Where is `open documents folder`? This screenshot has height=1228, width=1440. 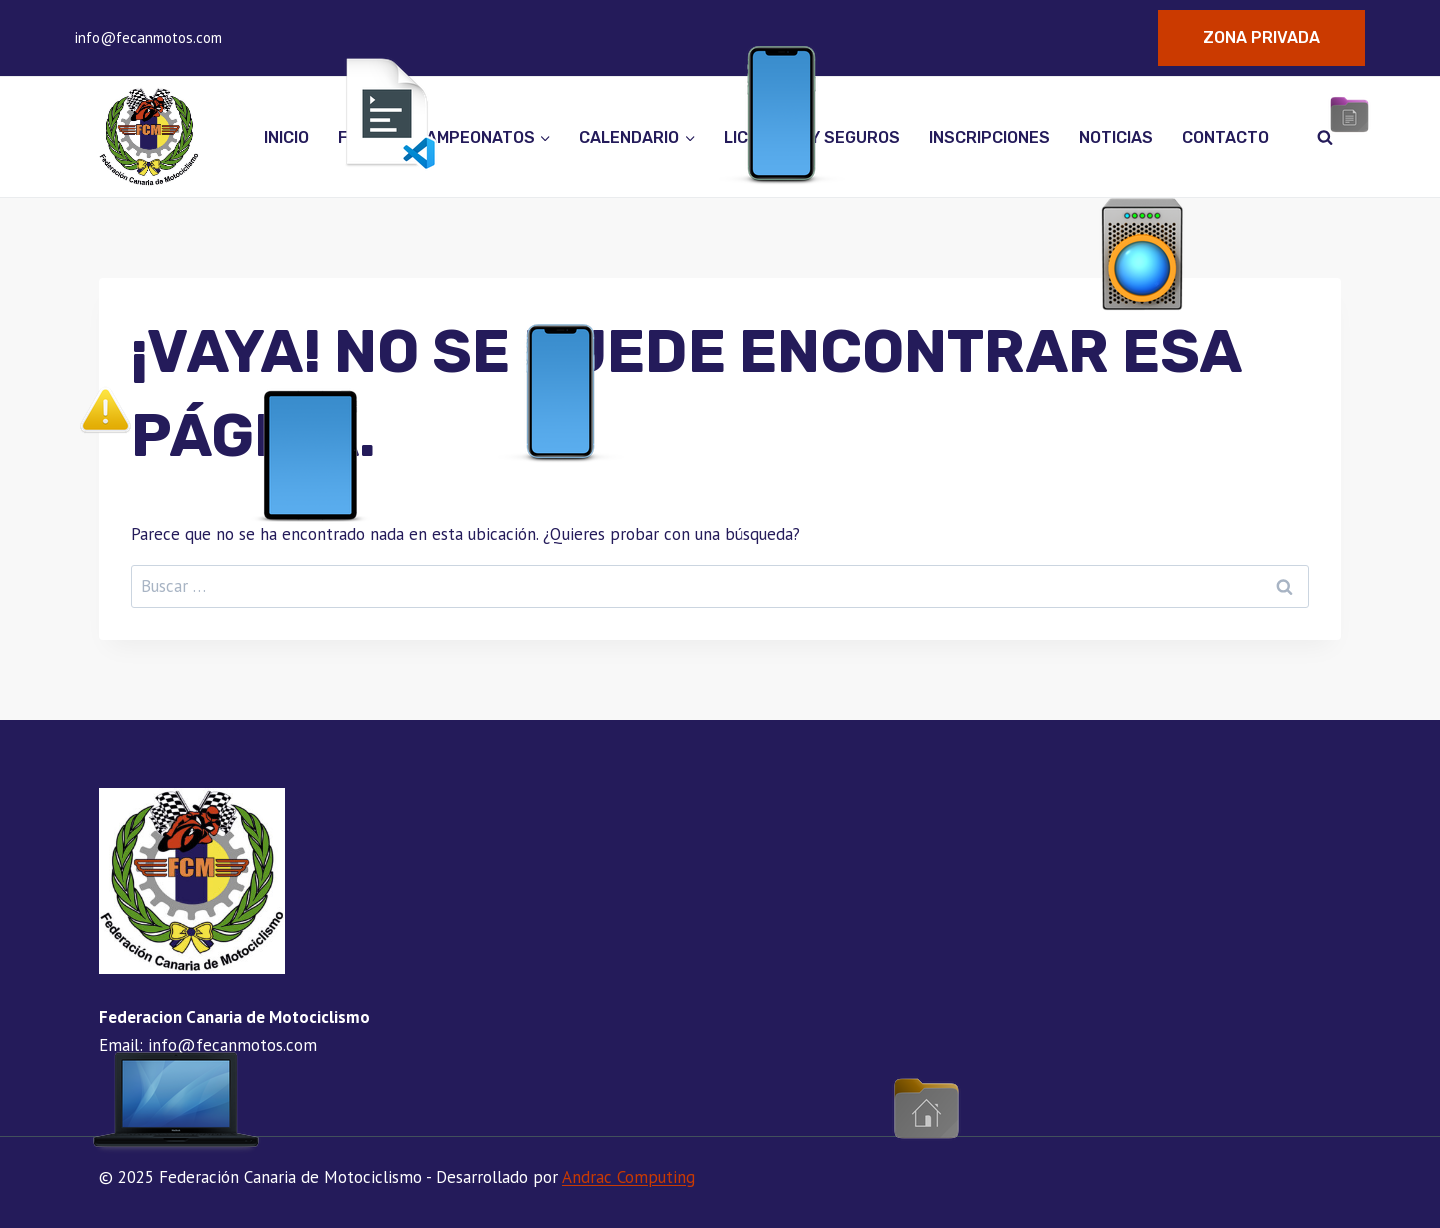
open documents folder is located at coordinates (1349, 114).